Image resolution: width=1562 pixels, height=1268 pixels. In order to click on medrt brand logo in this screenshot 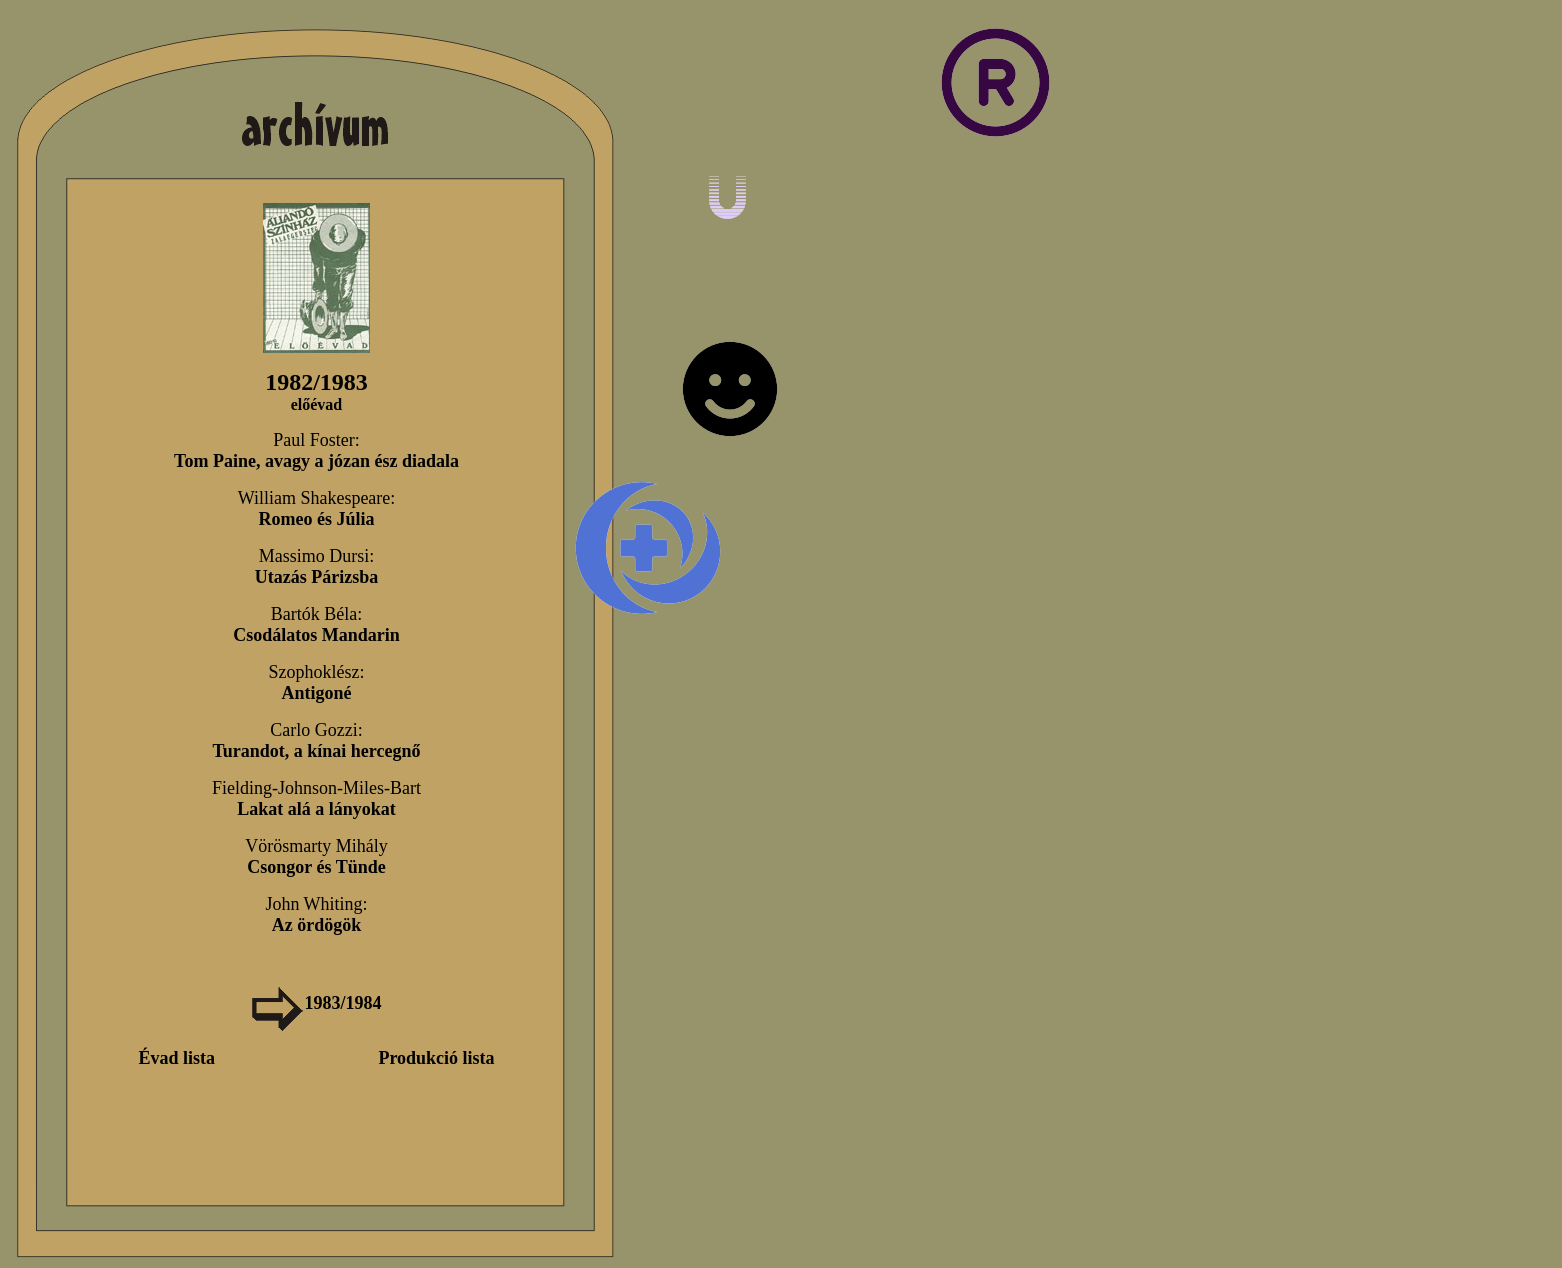, I will do `click(648, 548)`.